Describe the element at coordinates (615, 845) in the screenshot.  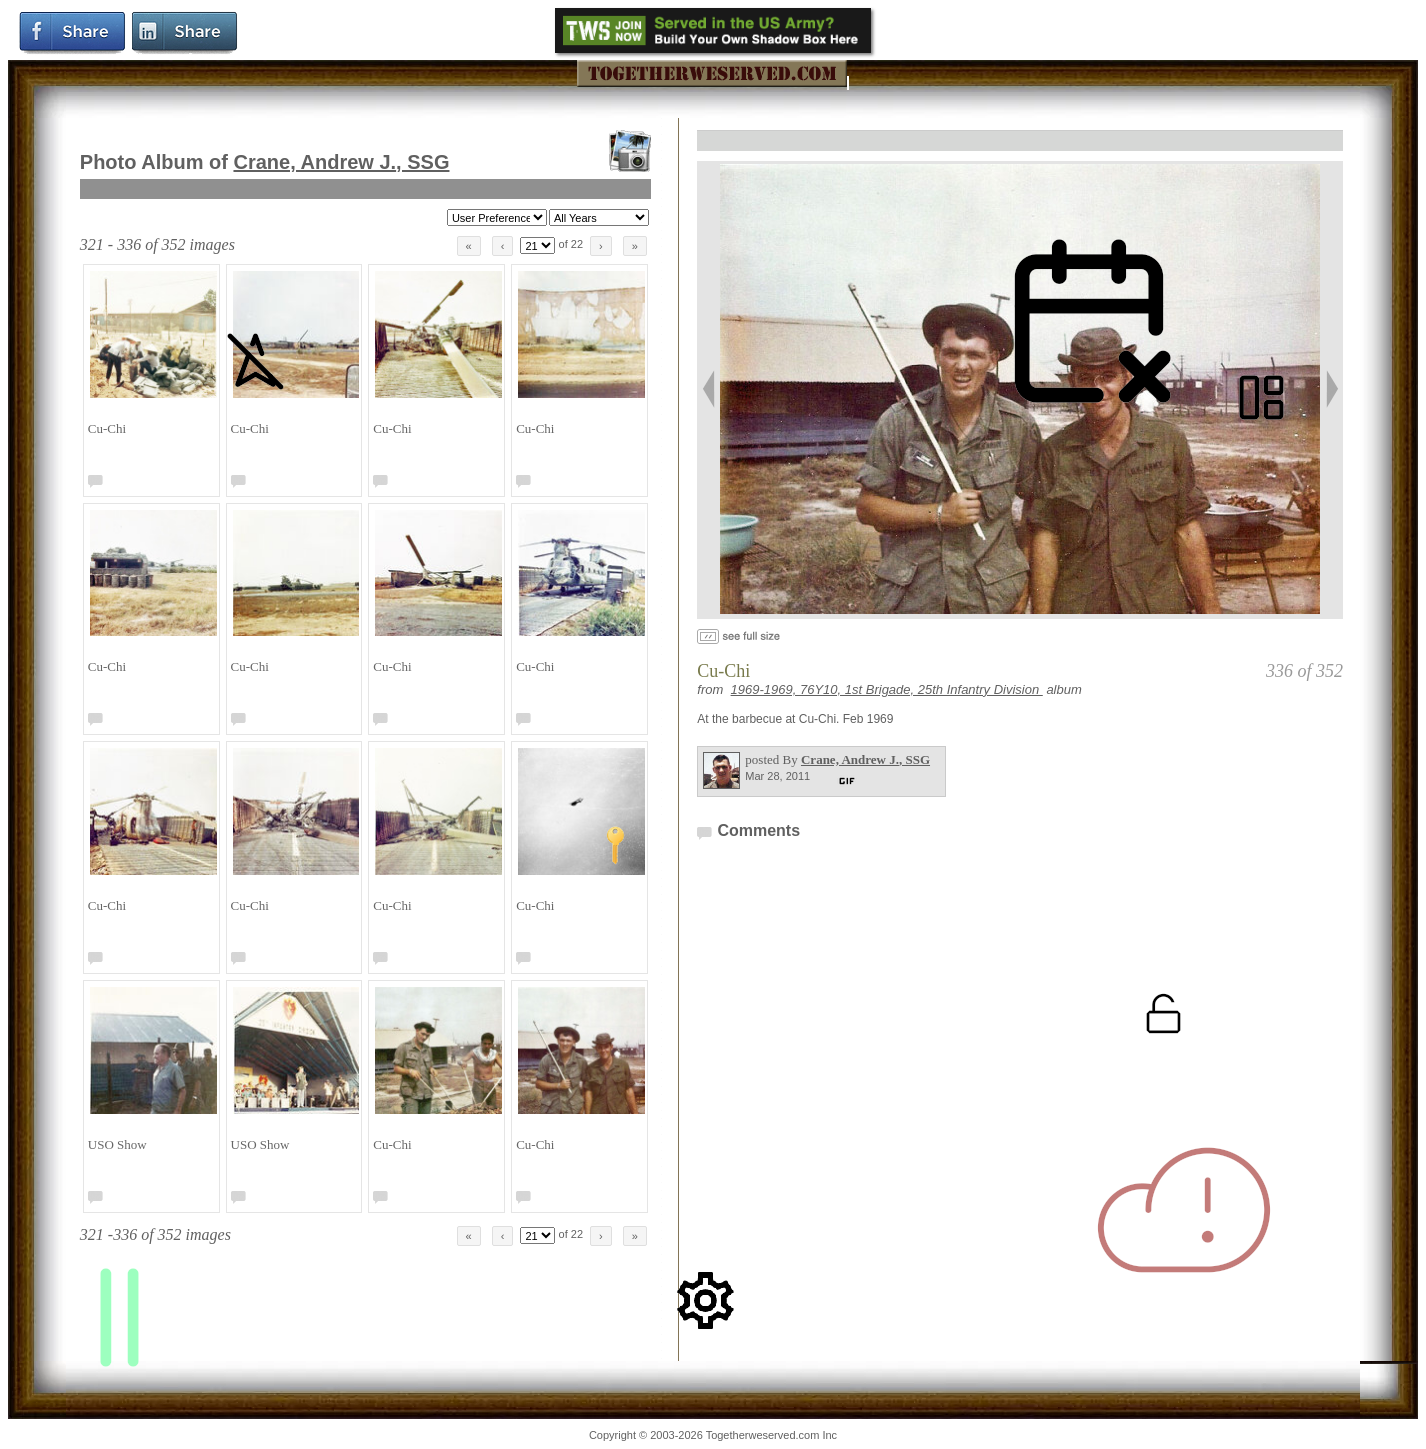
I see `access security or password settings` at that location.